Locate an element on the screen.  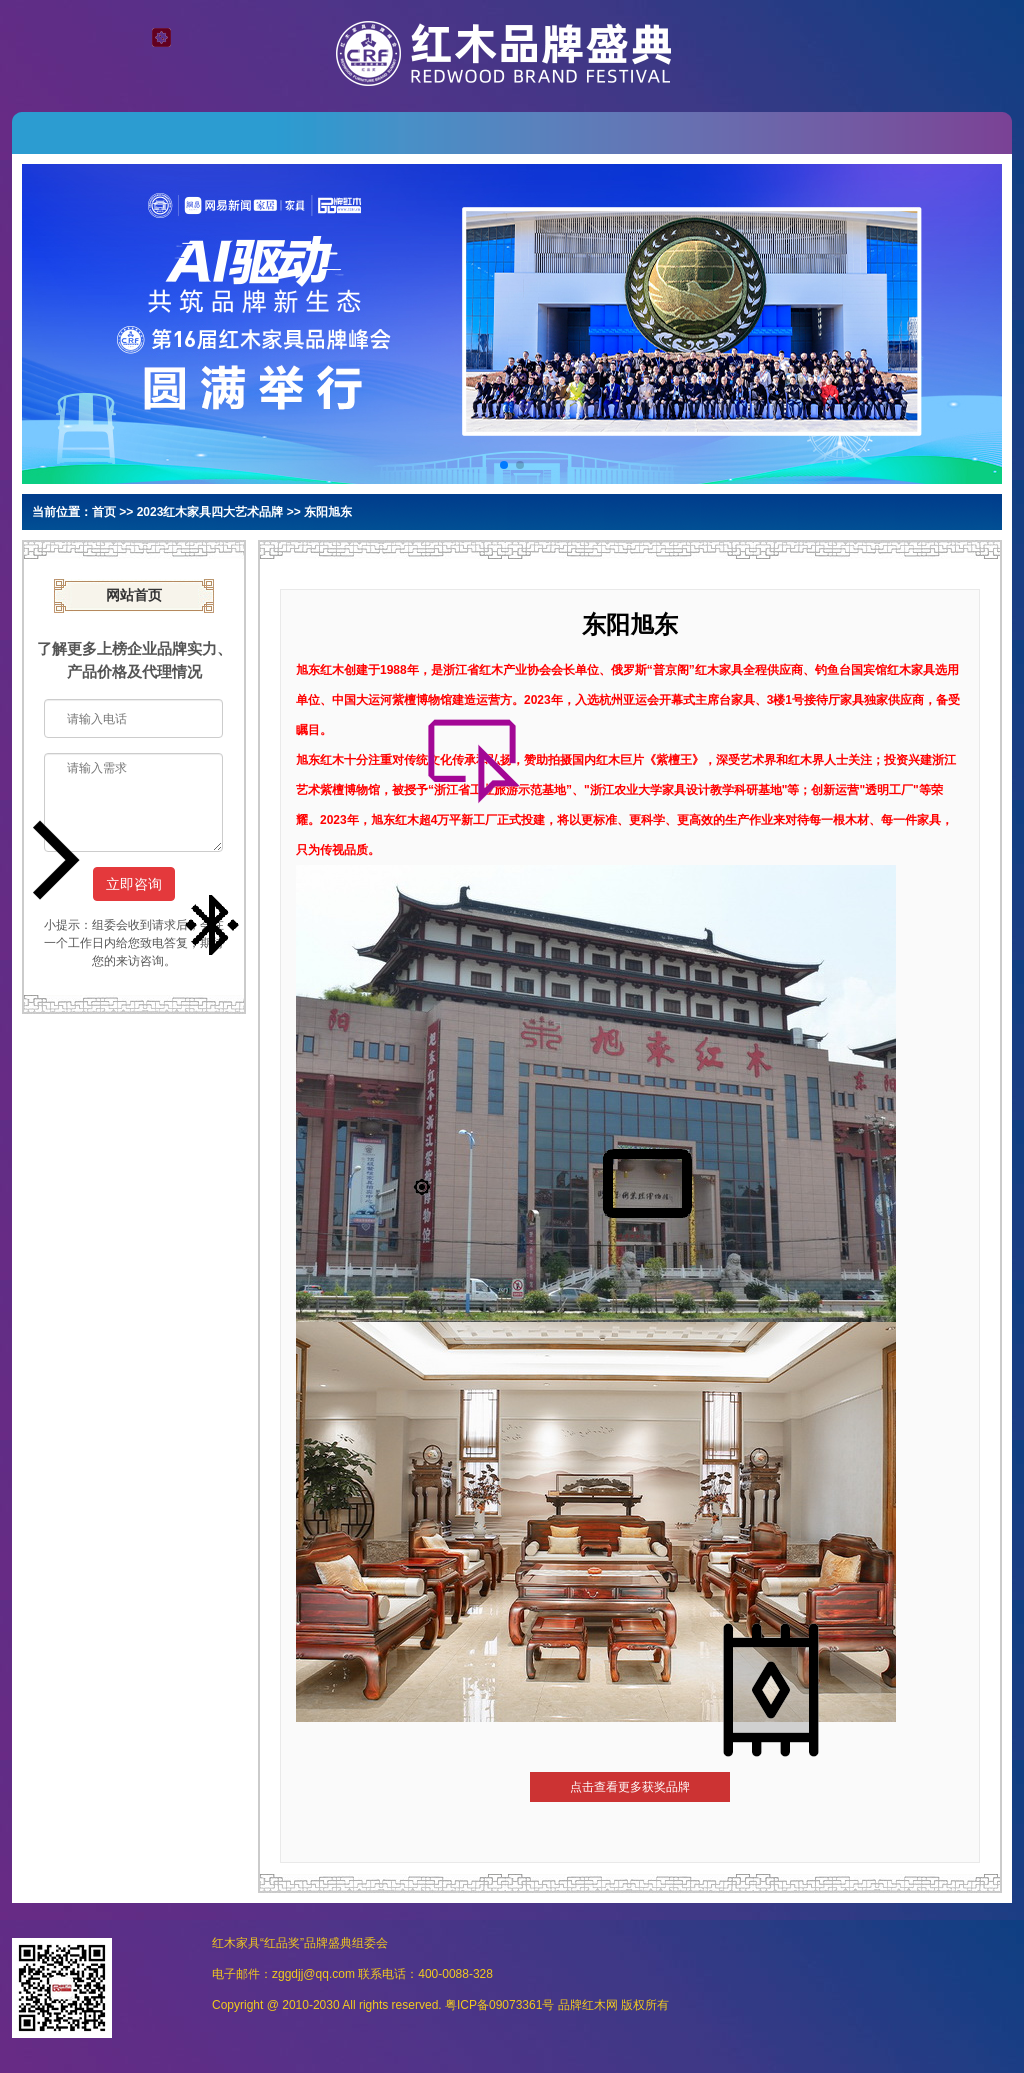
navigate to the next item or screen is located at coordinates (55, 860).